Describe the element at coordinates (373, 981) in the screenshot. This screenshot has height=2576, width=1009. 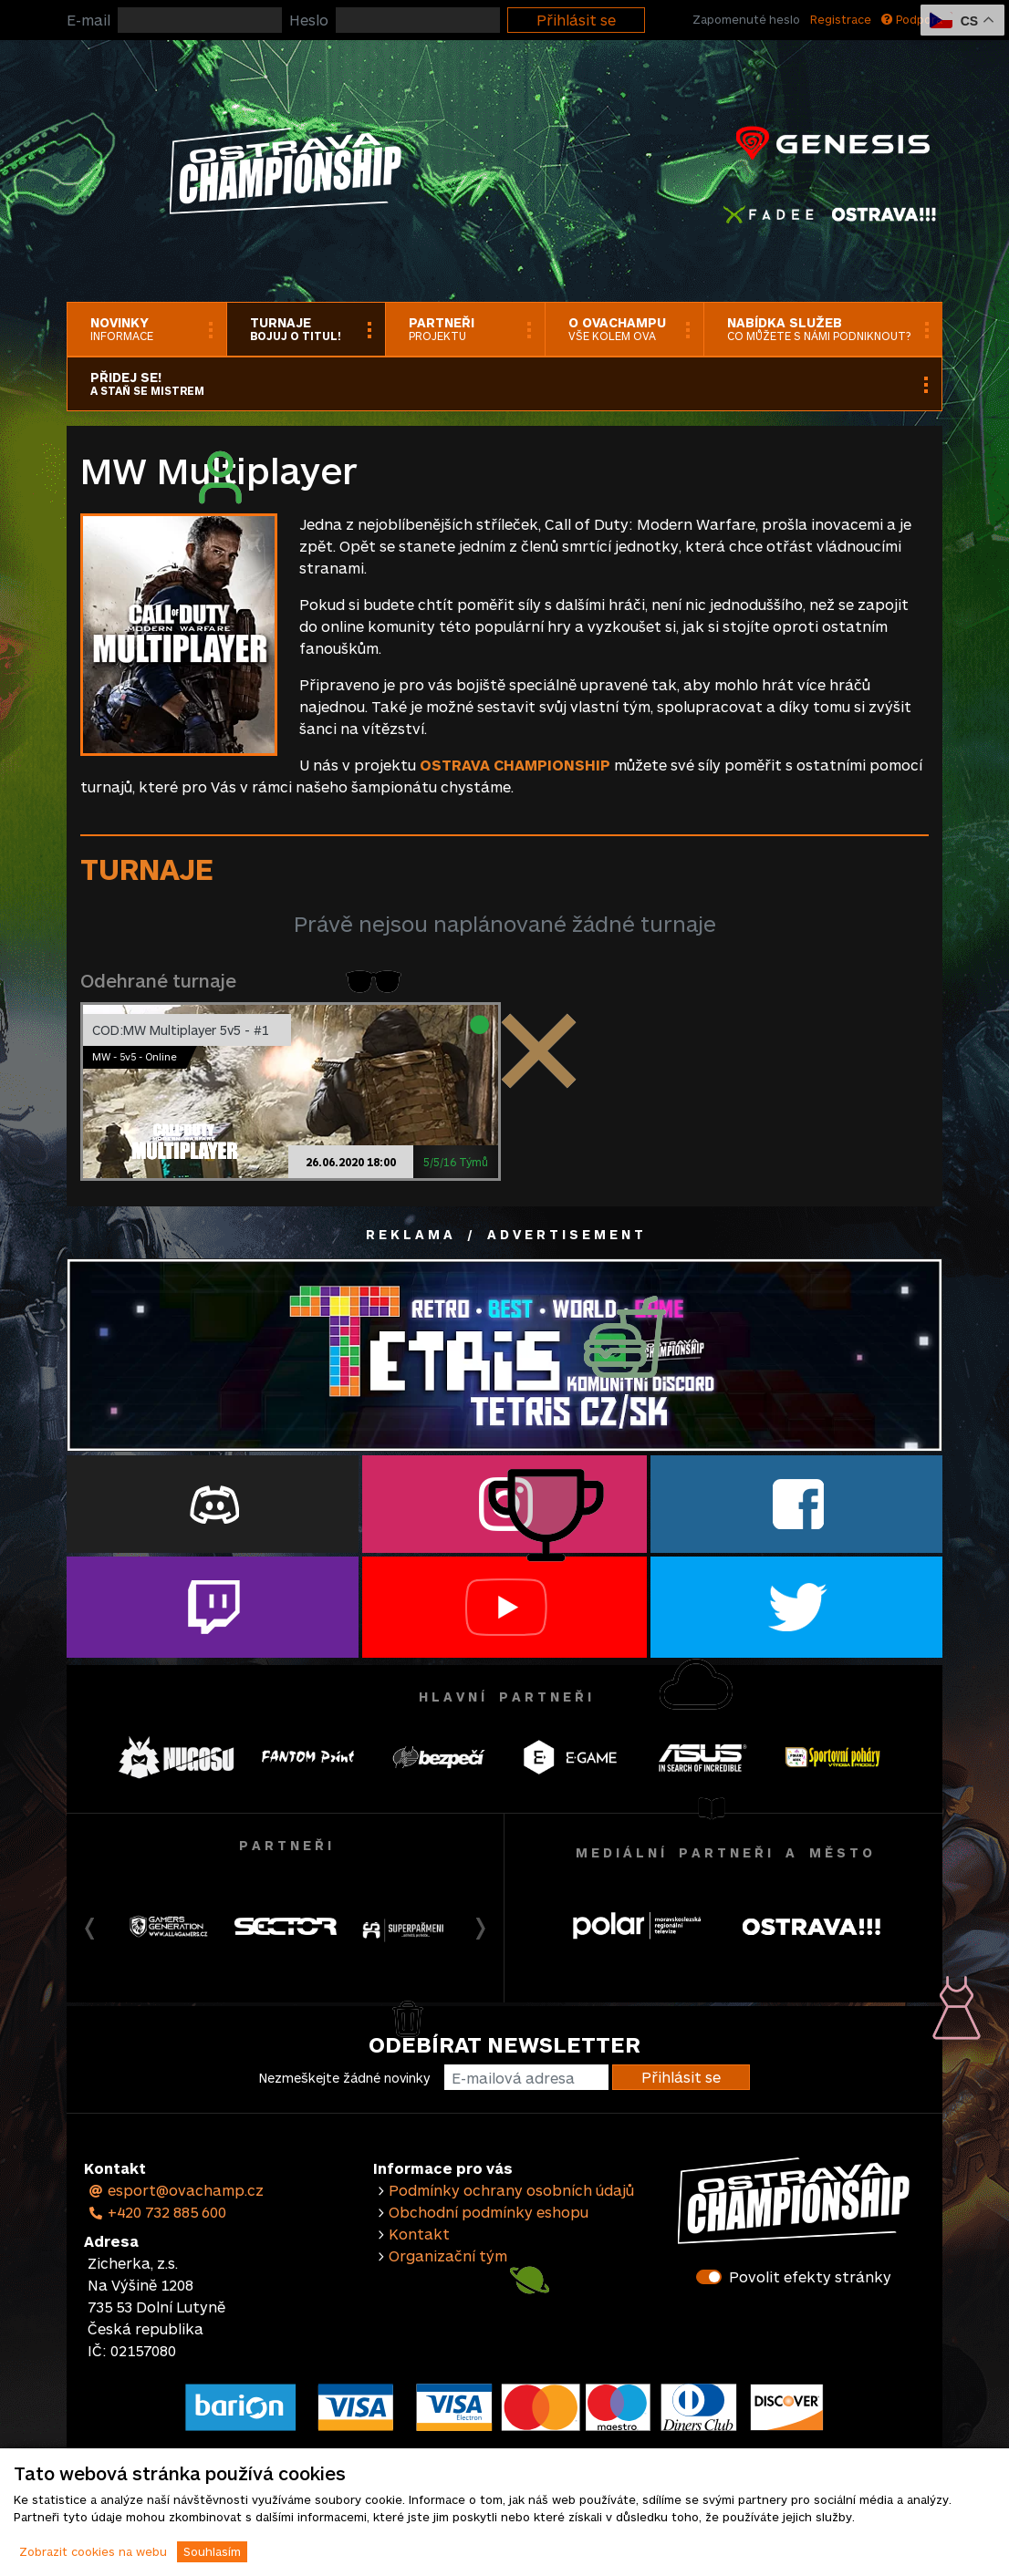
I see `enable reading mode` at that location.